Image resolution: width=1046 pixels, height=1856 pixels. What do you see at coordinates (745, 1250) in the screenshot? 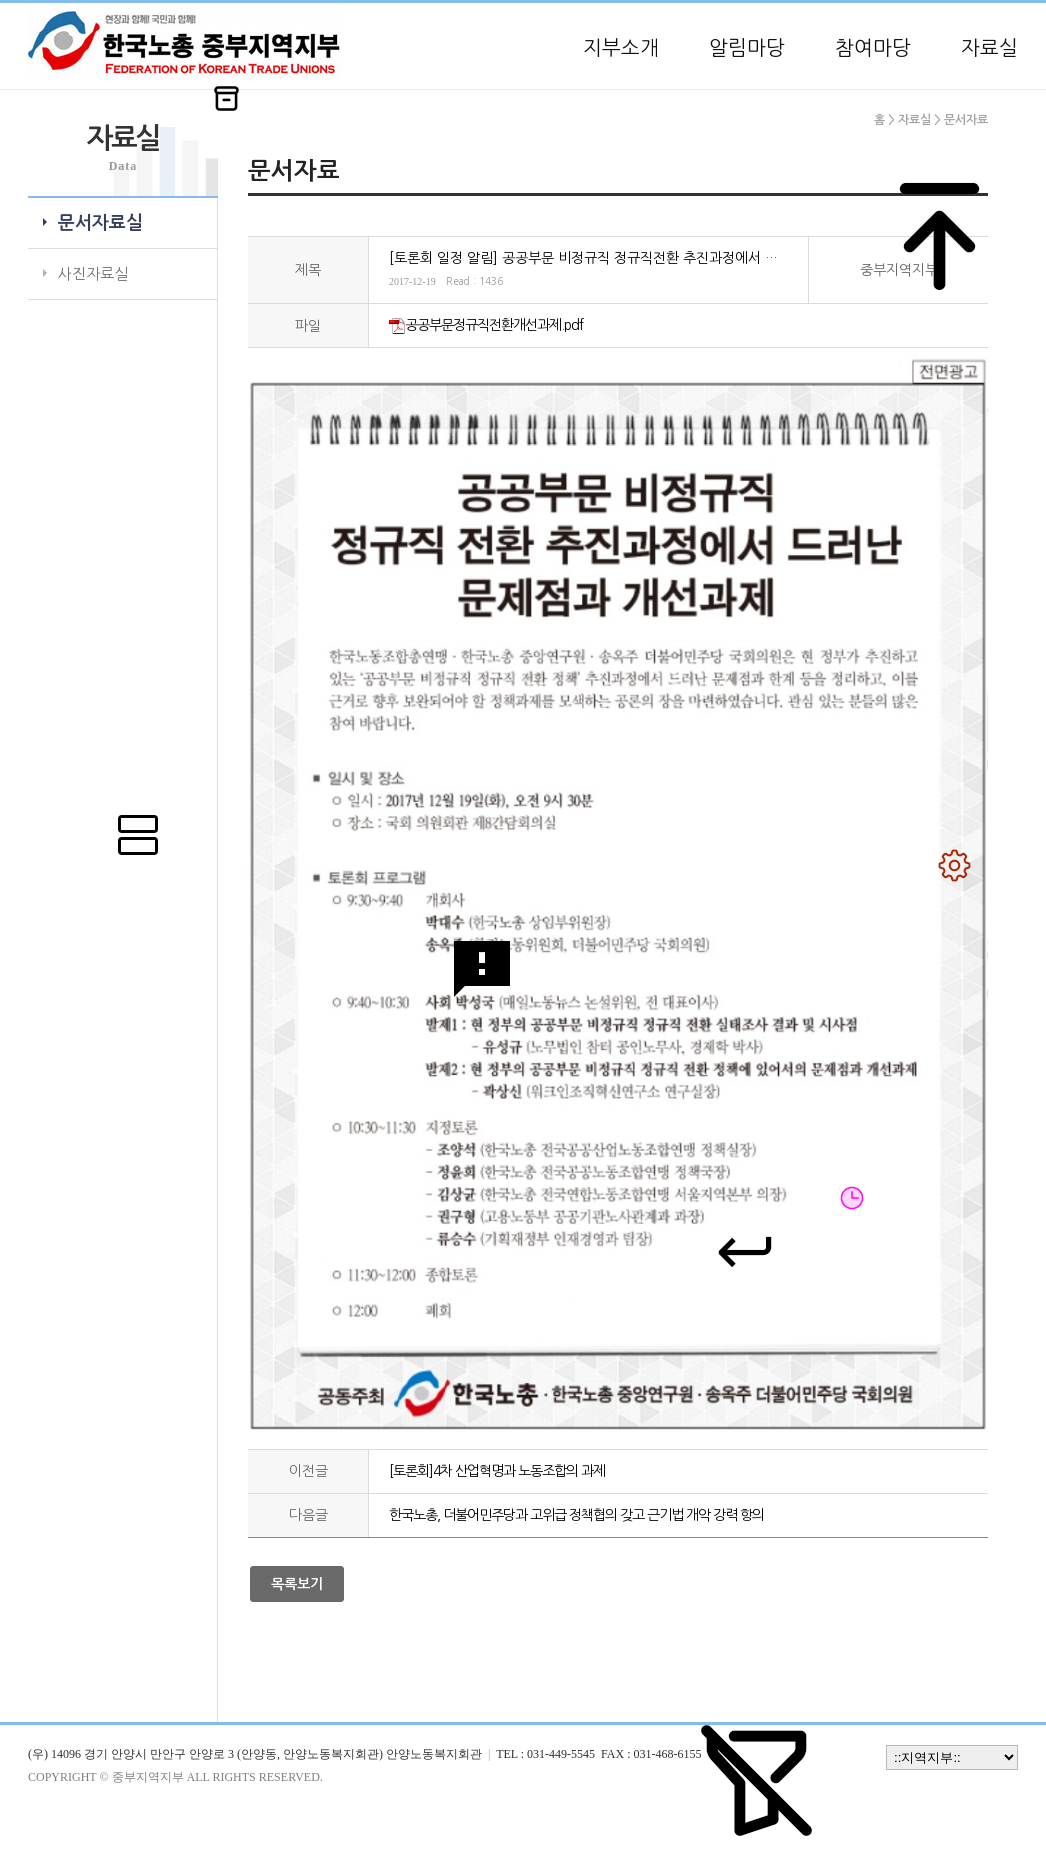
I see `insert a newline or line break` at bounding box center [745, 1250].